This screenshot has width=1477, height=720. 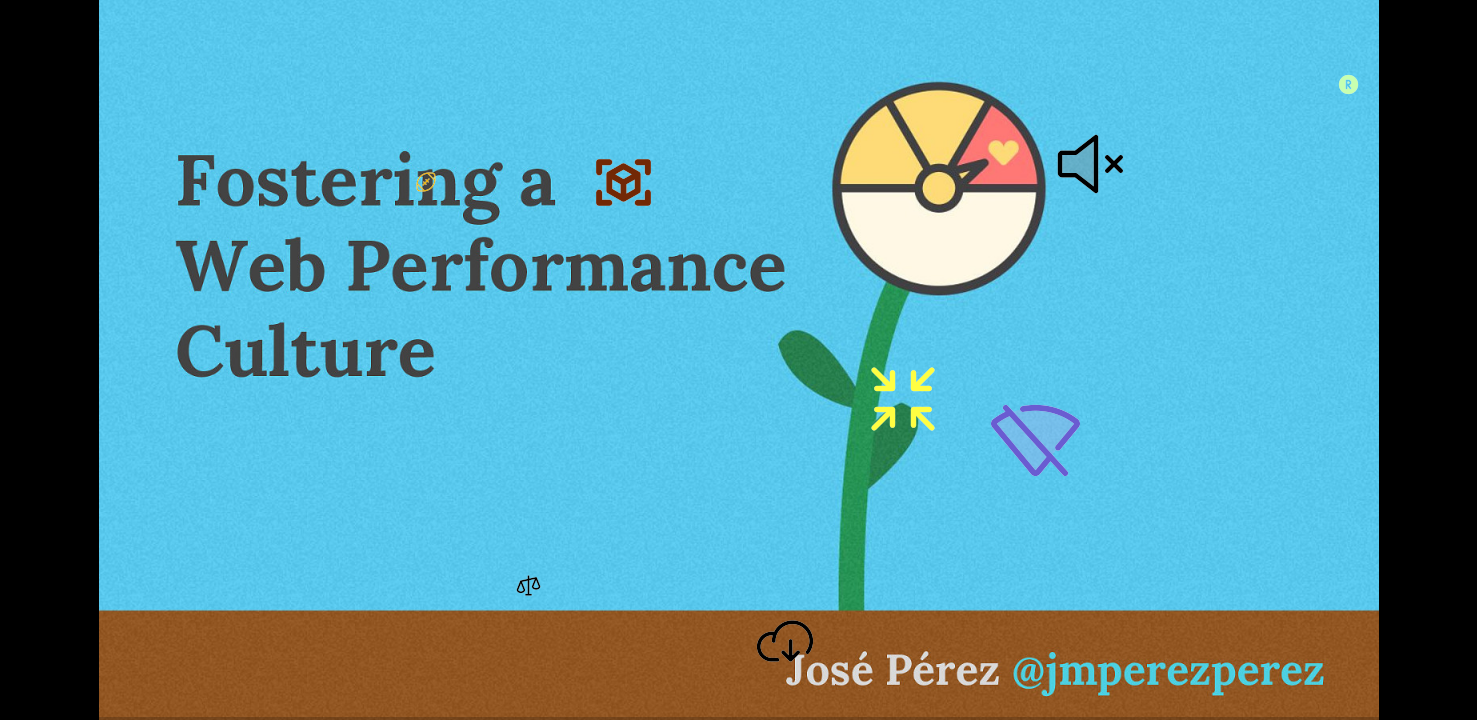 What do you see at coordinates (623, 182) in the screenshot?
I see `scan or detect 3D objects` at bounding box center [623, 182].